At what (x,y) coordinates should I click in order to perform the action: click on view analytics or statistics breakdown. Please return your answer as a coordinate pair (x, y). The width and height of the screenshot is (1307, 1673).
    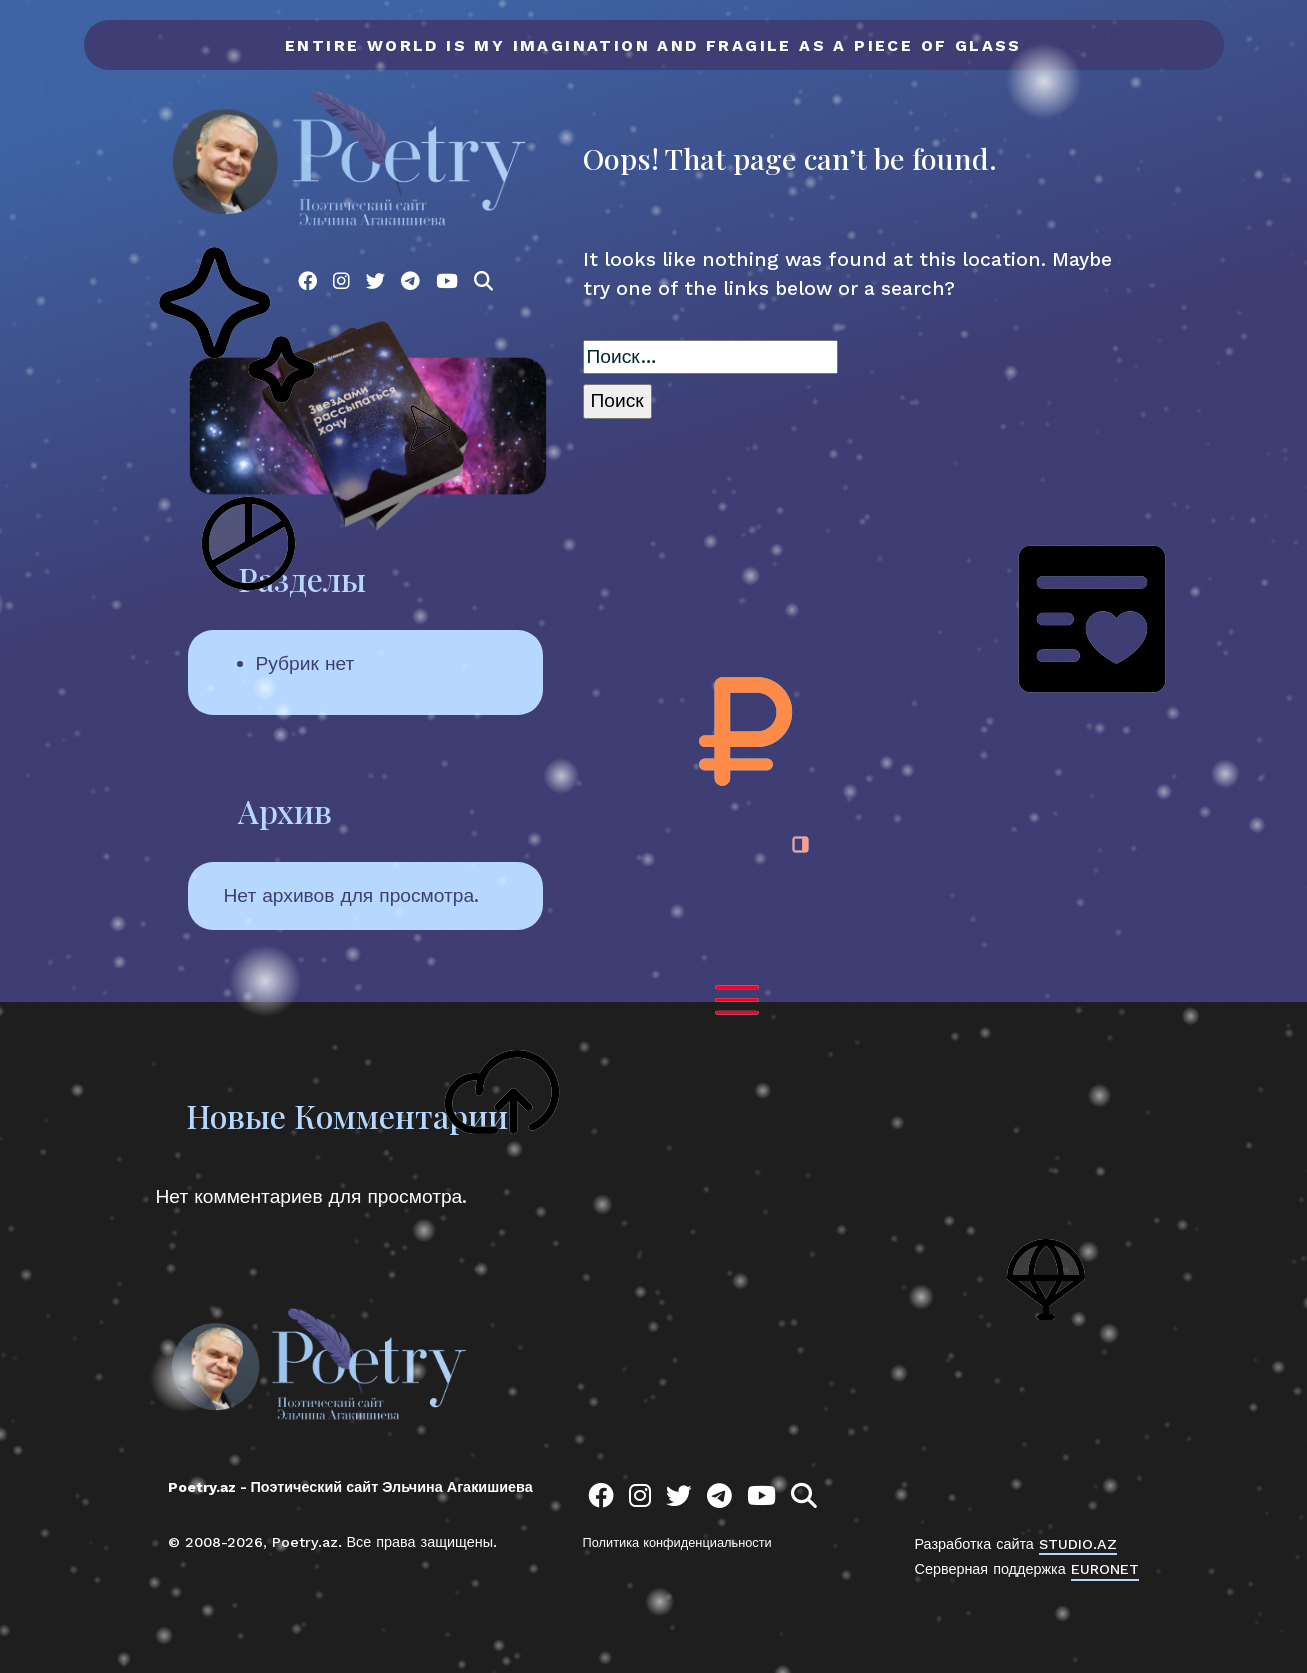
    Looking at the image, I should click on (248, 543).